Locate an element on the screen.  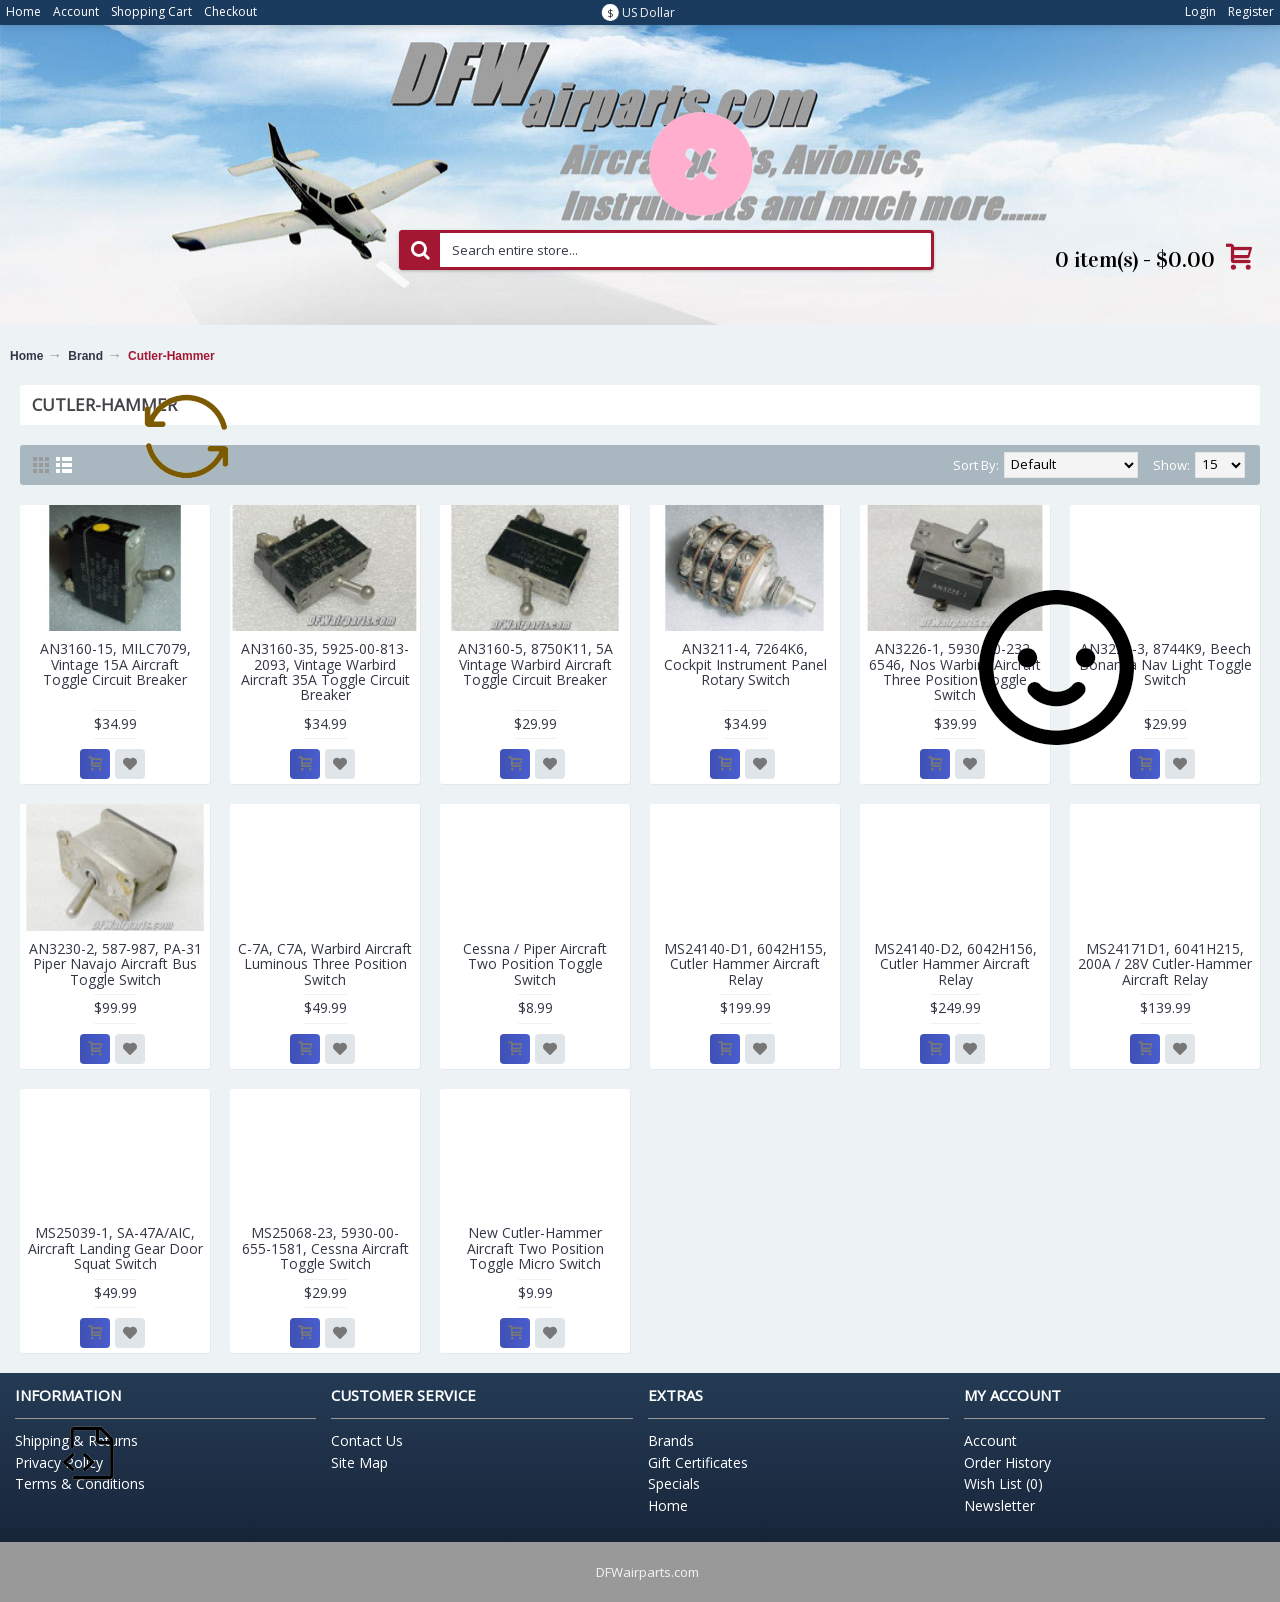
view source code file is located at coordinates (92, 1453).